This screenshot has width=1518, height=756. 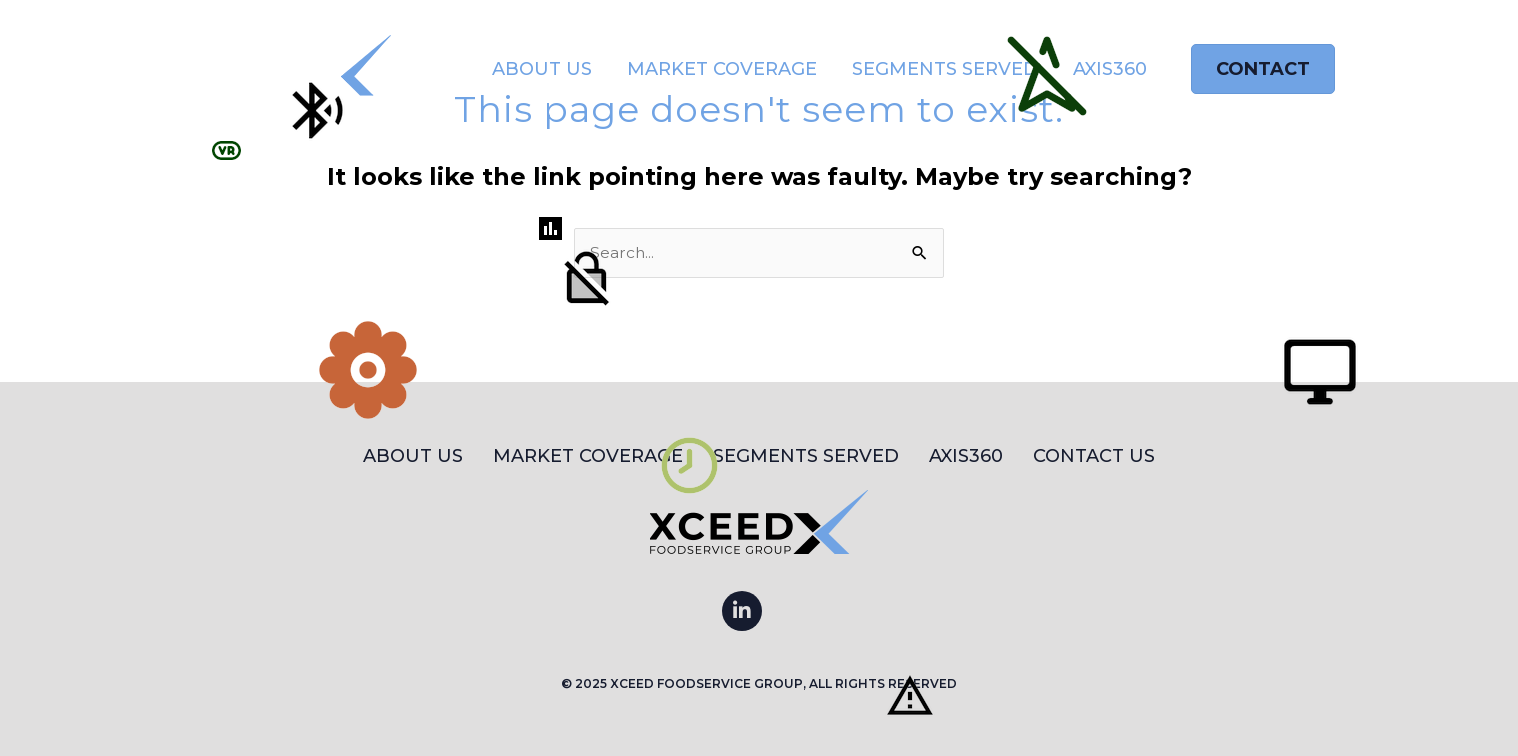 What do you see at coordinates (910, 696) in the screenshot?
I see `indicates a warning or caution state` at bounding box center [910, 696].